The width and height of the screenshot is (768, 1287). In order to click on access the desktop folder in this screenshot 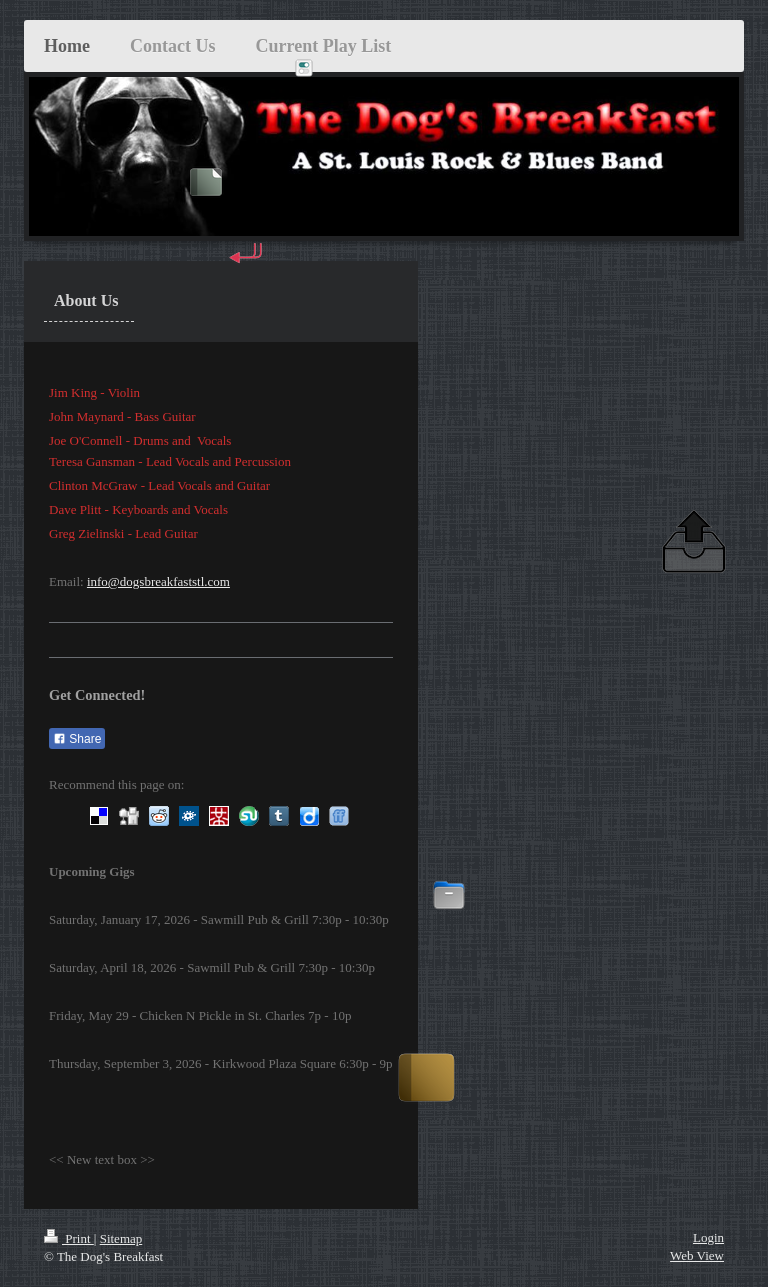, I will do `click(426, 1075)`.